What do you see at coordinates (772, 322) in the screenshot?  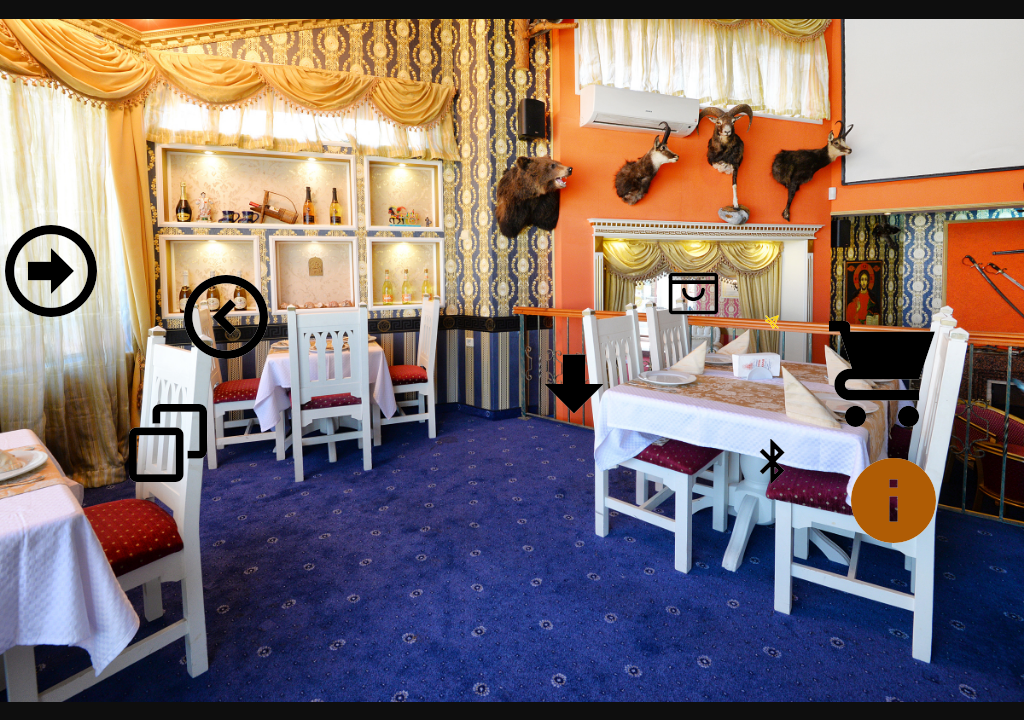 I see `sending is disabled or unavailable` at bounding box center [772, 322].